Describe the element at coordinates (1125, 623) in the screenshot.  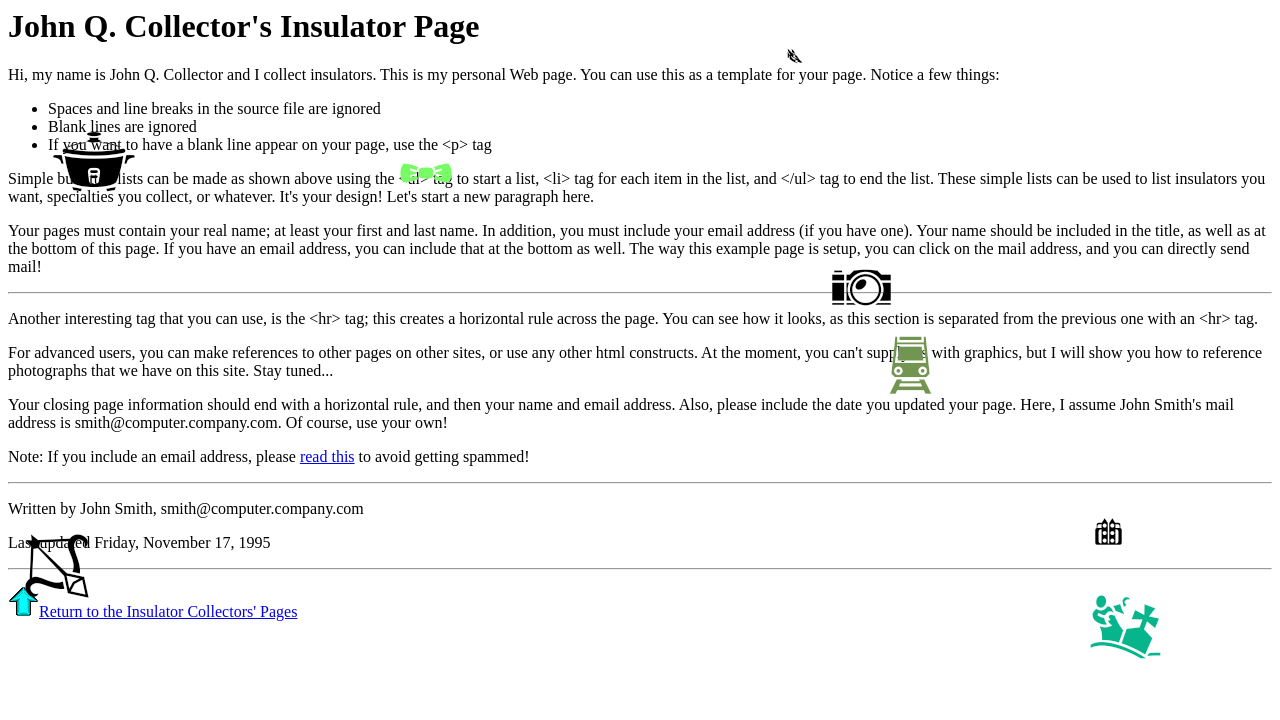
I see `select fomorian enemy type or creature class` at that location.